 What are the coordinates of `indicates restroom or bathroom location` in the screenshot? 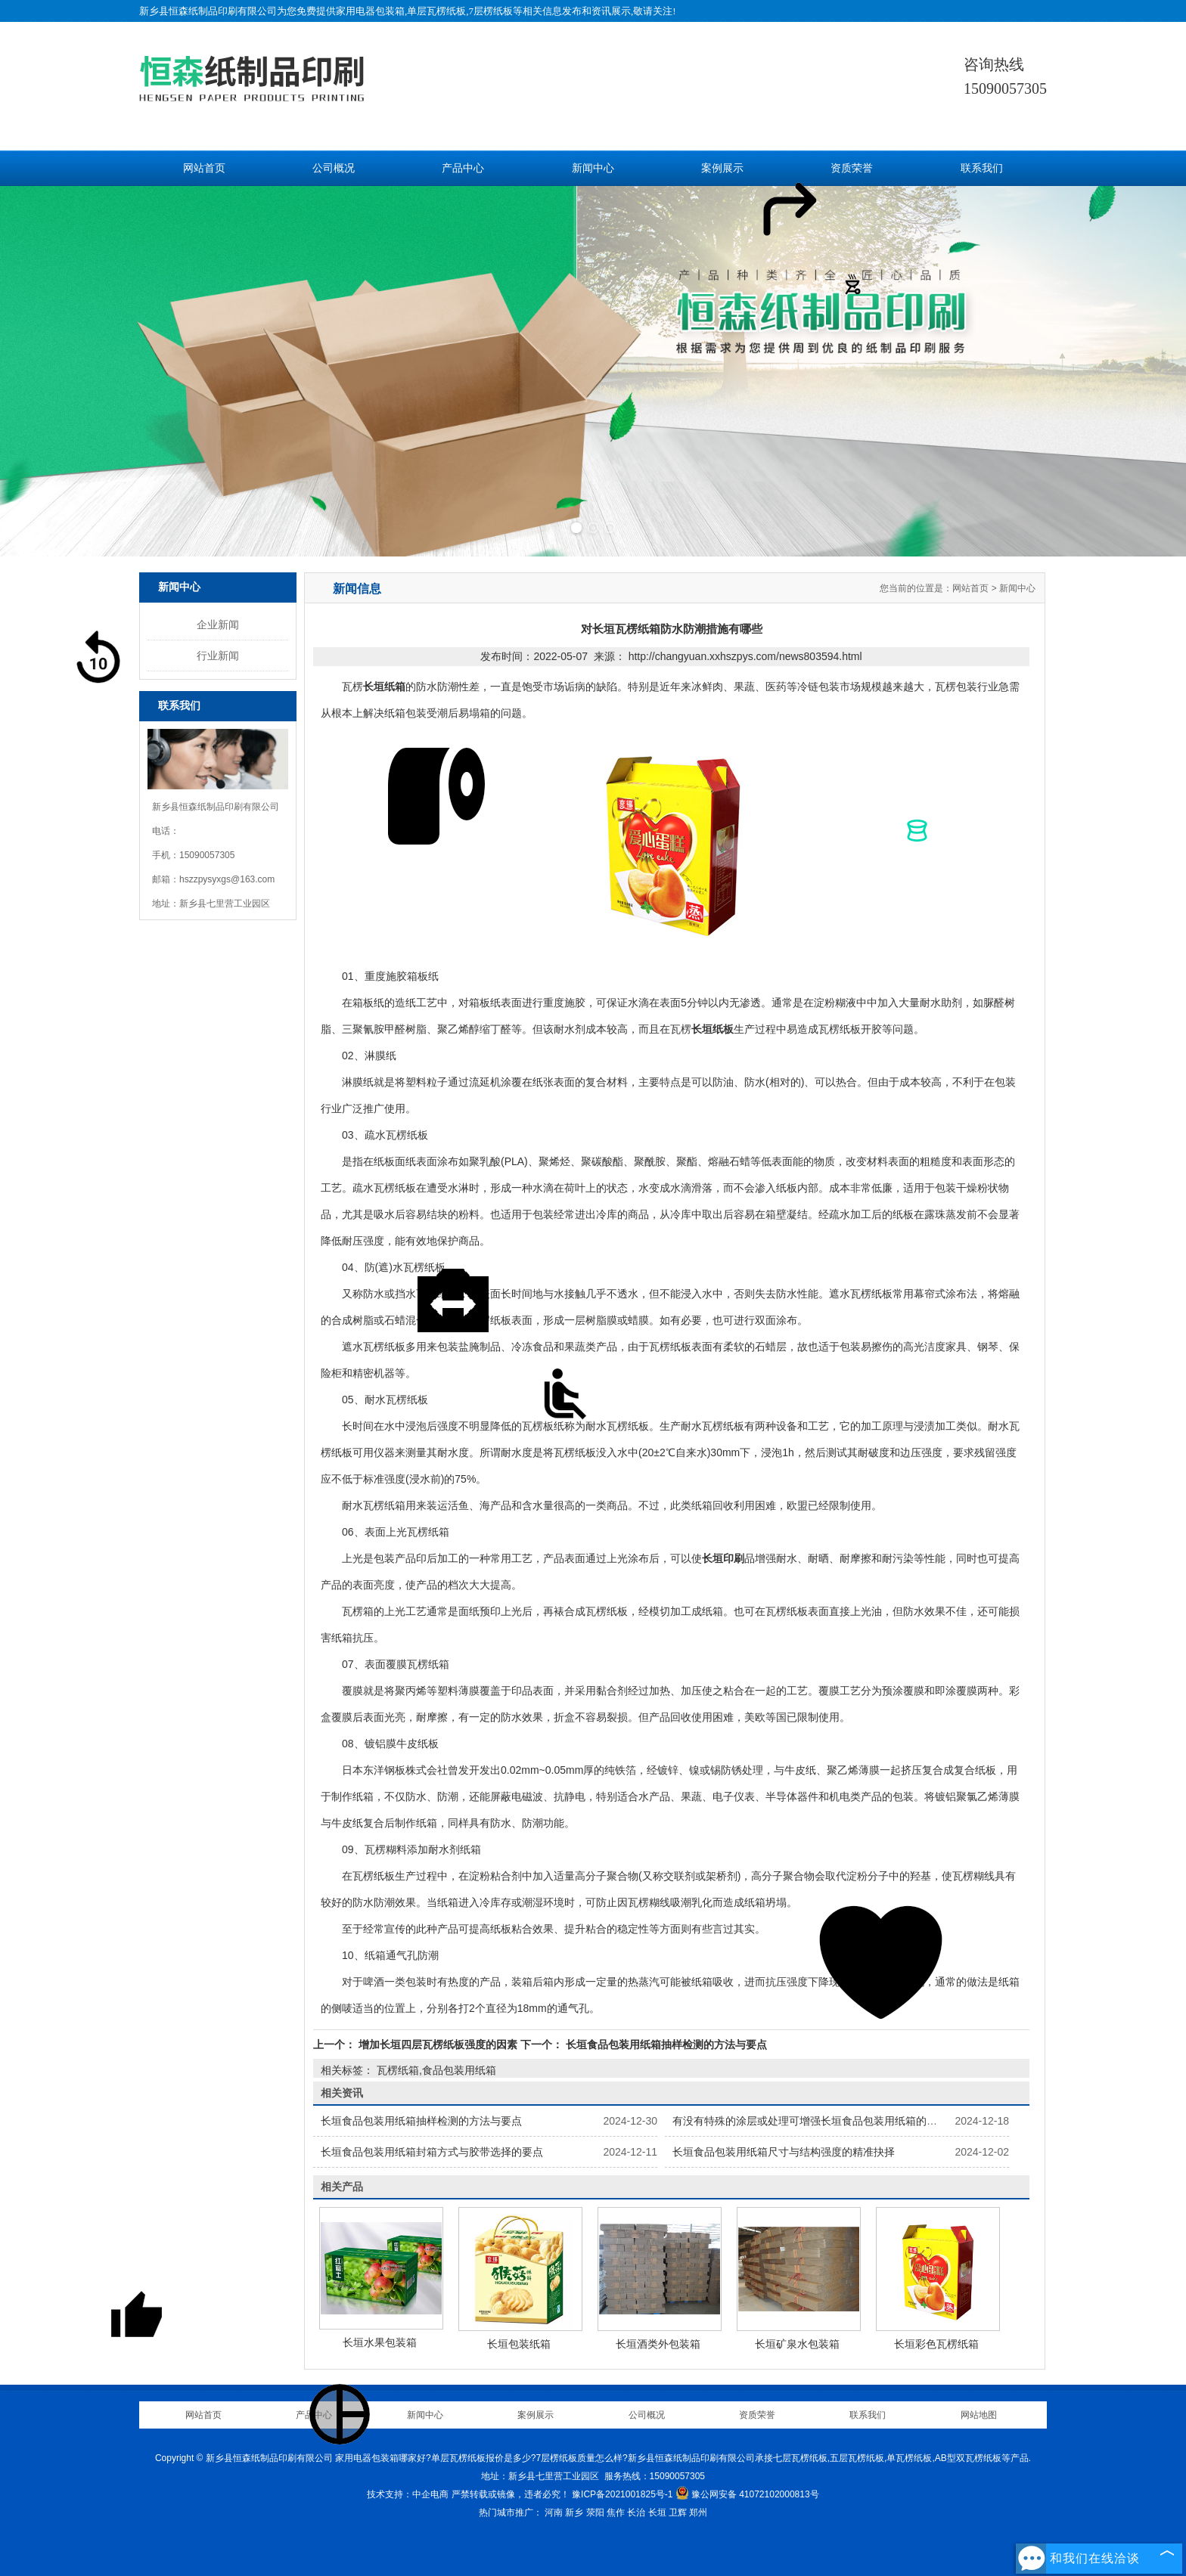 It's located at (436, 790).